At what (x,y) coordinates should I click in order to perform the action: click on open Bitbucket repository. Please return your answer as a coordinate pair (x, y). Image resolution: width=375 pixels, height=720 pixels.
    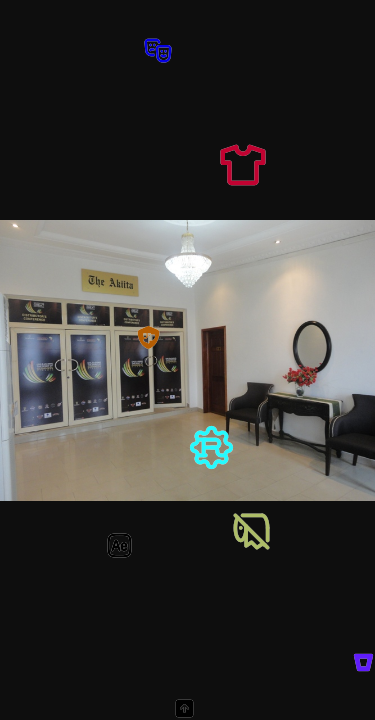
    Looking at the image, I should click on (363, 662).